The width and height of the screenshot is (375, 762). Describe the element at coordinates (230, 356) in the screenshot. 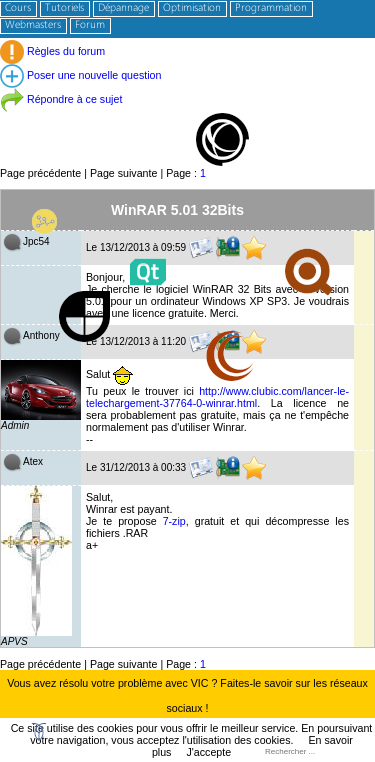

I see `contributor covenant logo indicating a code of conduct for open source projects` at that location.